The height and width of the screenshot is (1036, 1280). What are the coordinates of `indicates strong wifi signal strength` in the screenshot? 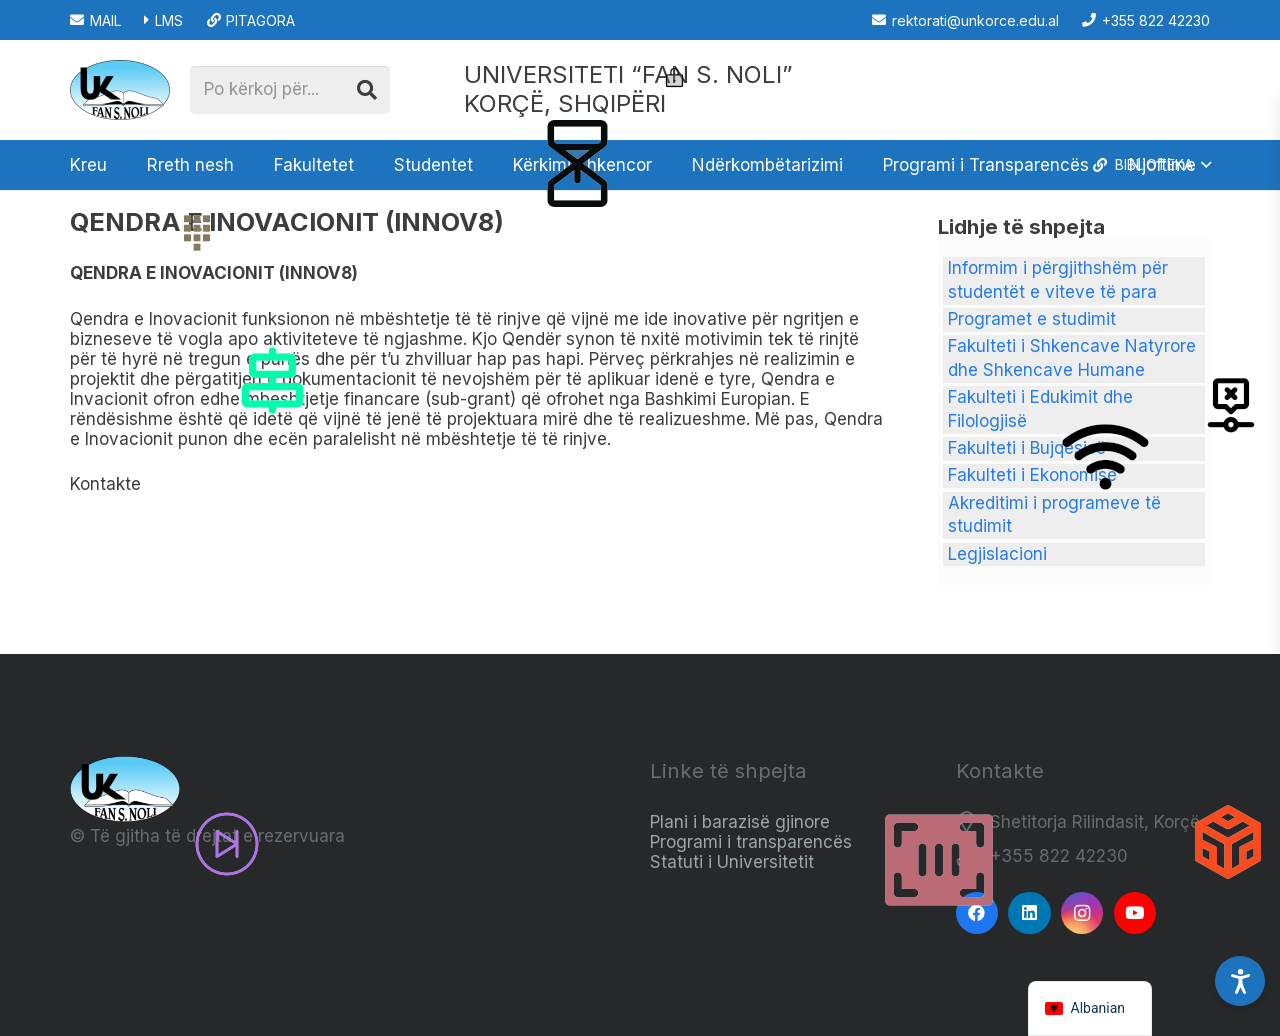 It's located at (1105, 455).